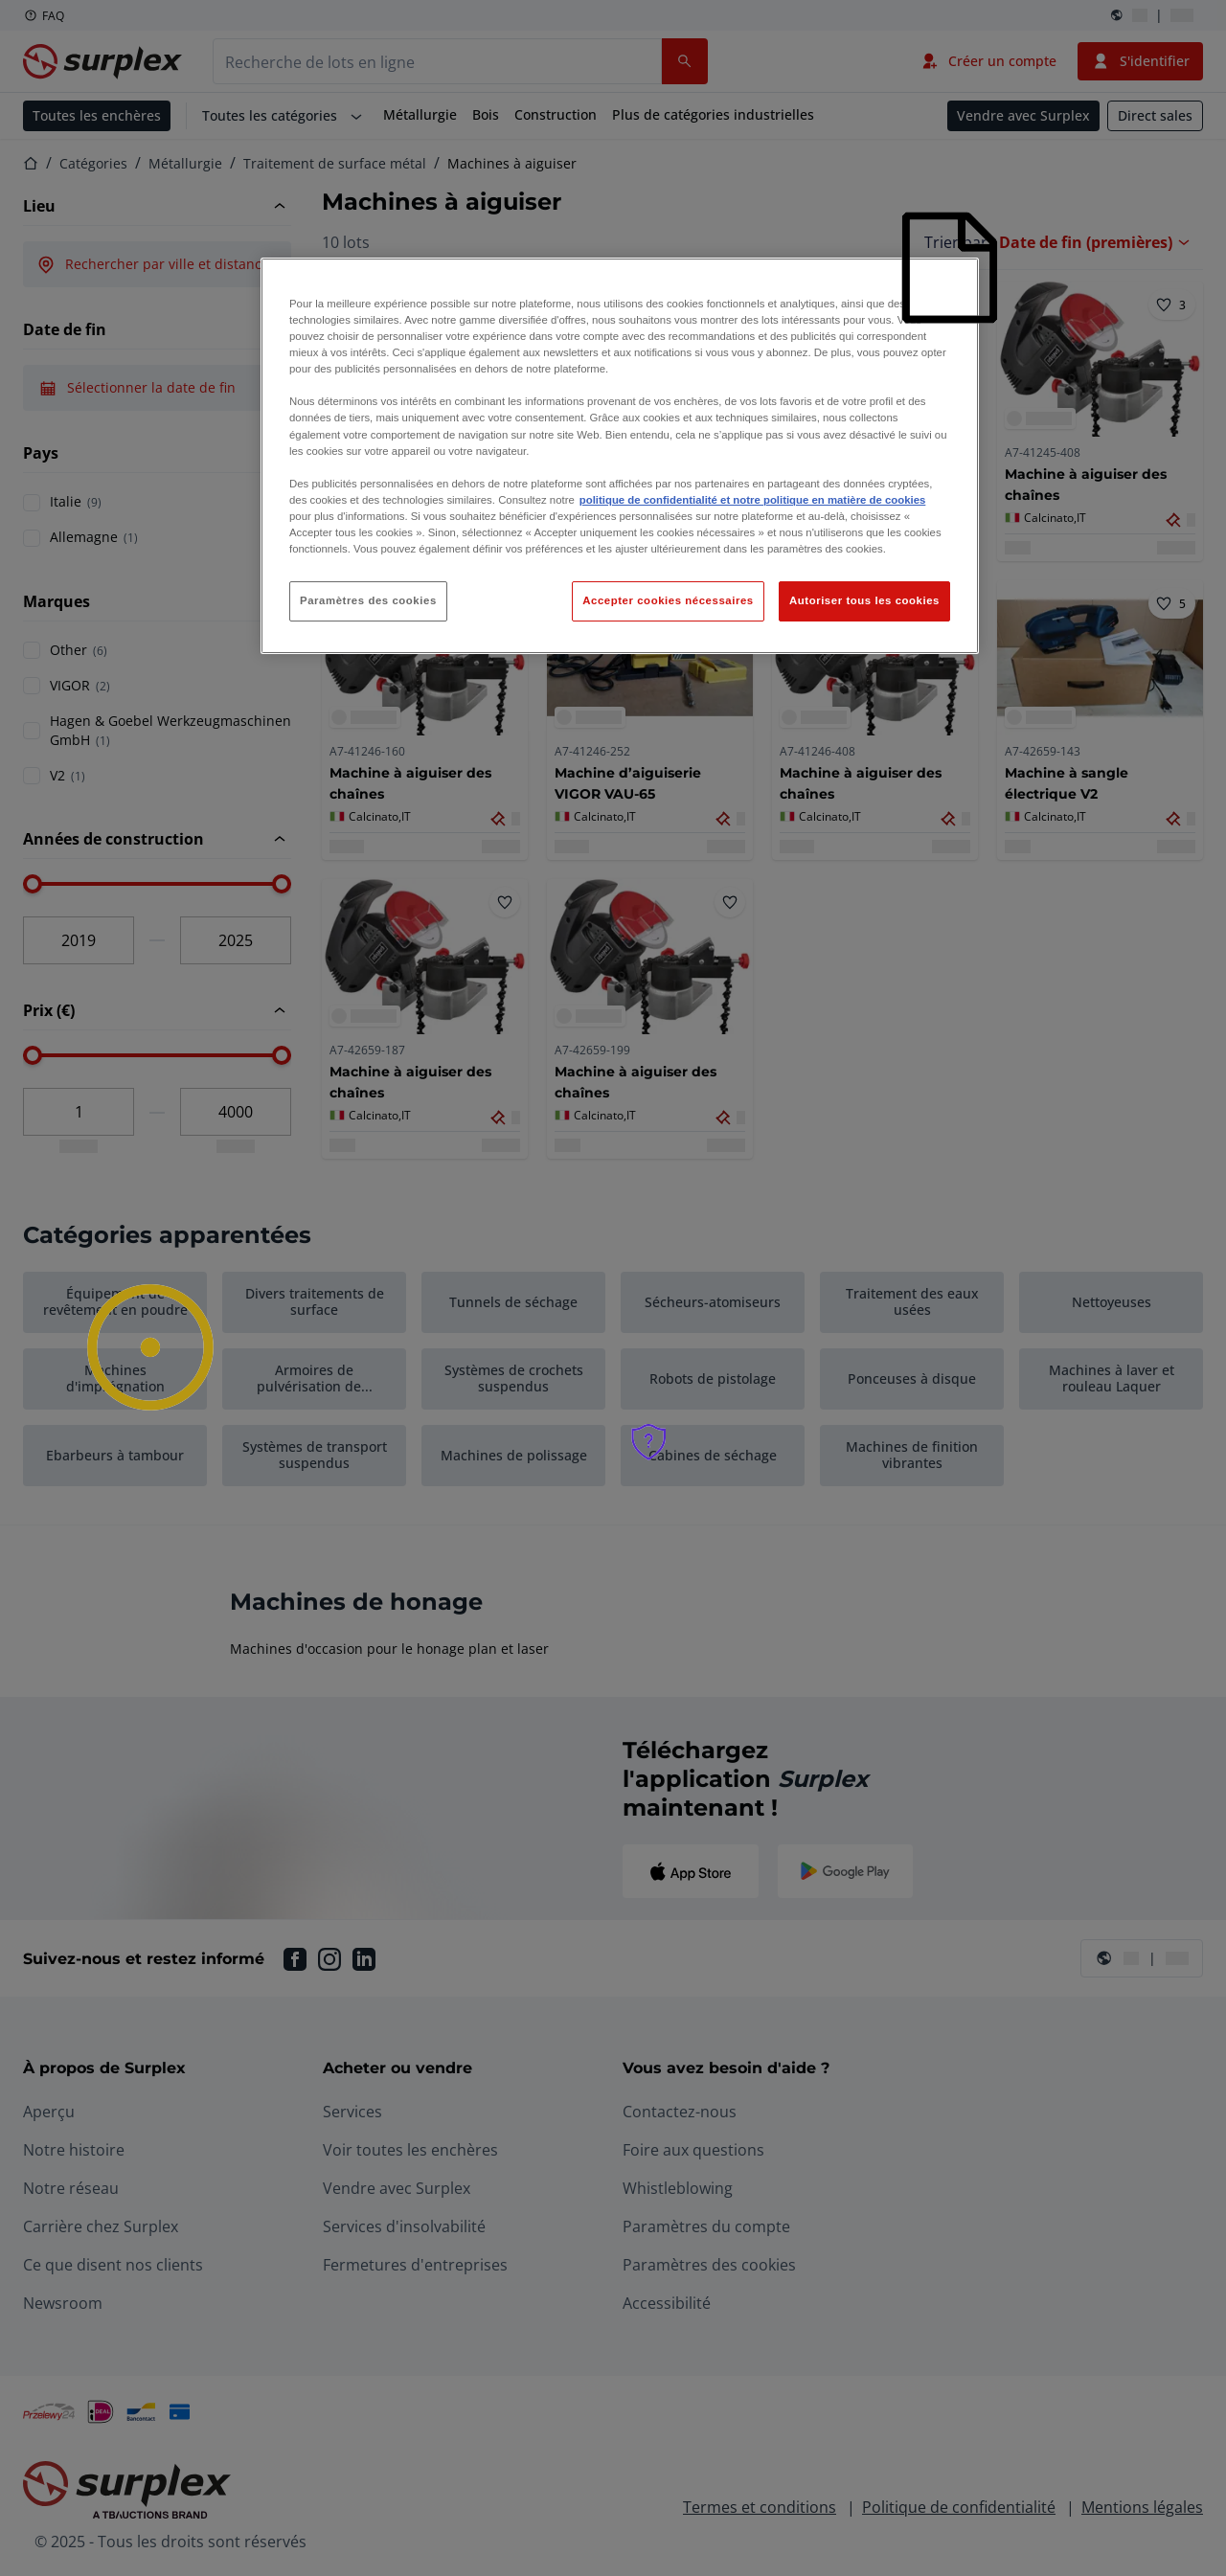 The height and width of the screenshot is (2576, 1226). Describe the element at coordinates (949, 267) in the screenshot. I see `create a new file` at that location.